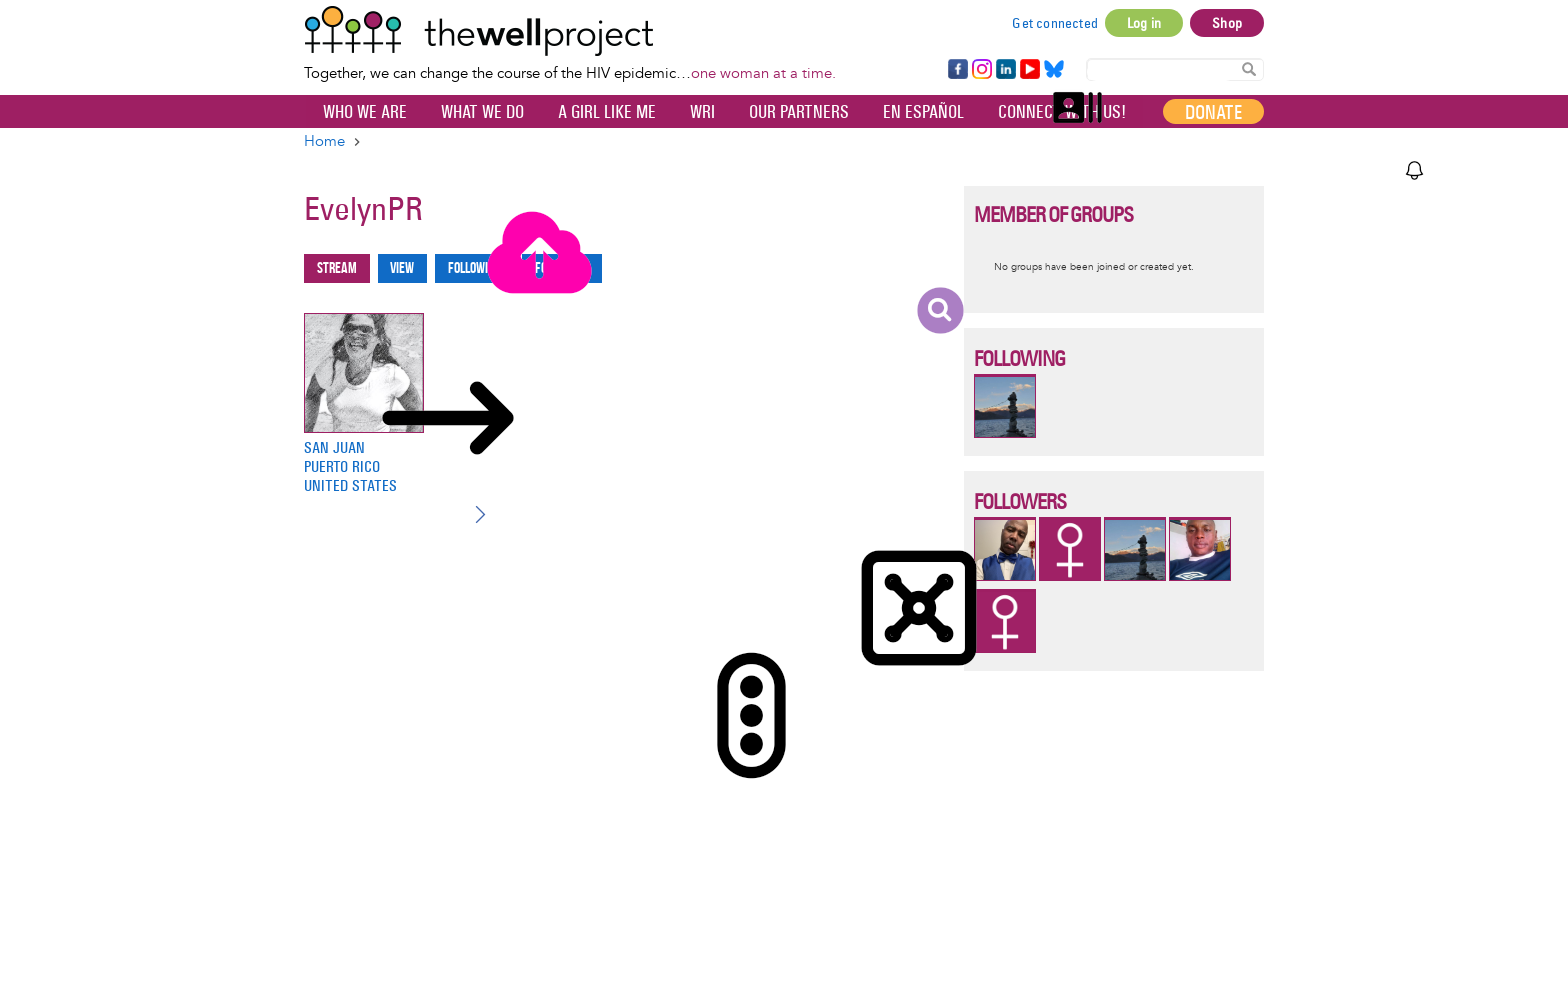 Image resolution: width=1568 pixels, height=985 pixels. Describe the element at coordinates (480, 514) in the screenshot. I see `navigate to the next item or page` at that location.